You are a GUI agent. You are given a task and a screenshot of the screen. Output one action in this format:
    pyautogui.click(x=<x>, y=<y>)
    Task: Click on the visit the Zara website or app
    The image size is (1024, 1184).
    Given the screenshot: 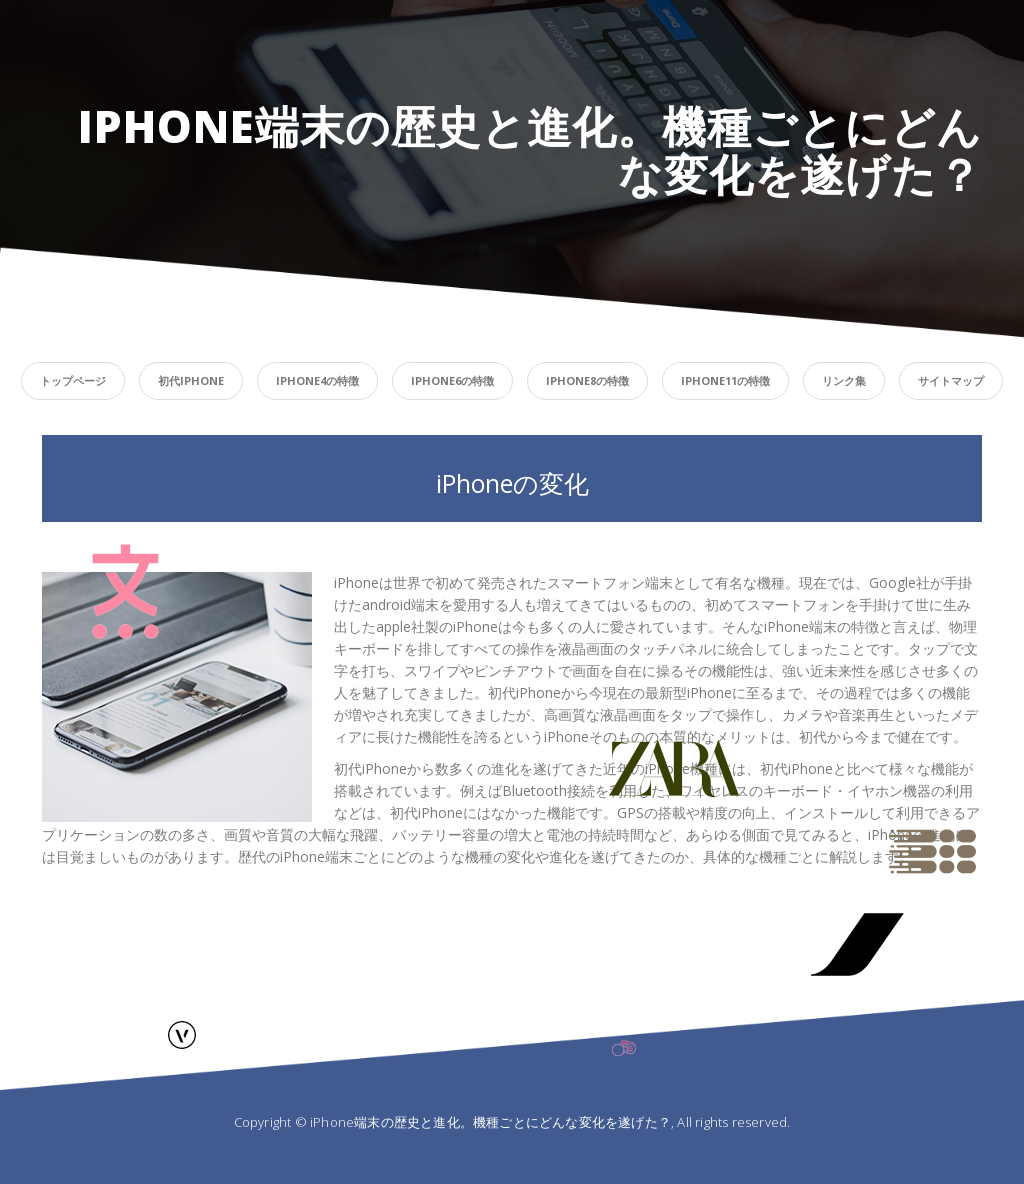 What is the action you would take?
    pyautogui.click(x=677, y=768)
    